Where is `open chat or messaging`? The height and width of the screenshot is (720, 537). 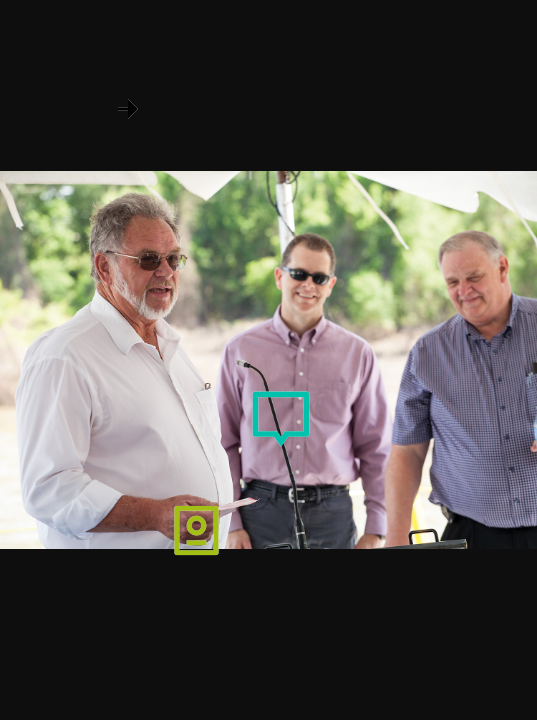
open chat or messaging is located at coordinates (281, 417).